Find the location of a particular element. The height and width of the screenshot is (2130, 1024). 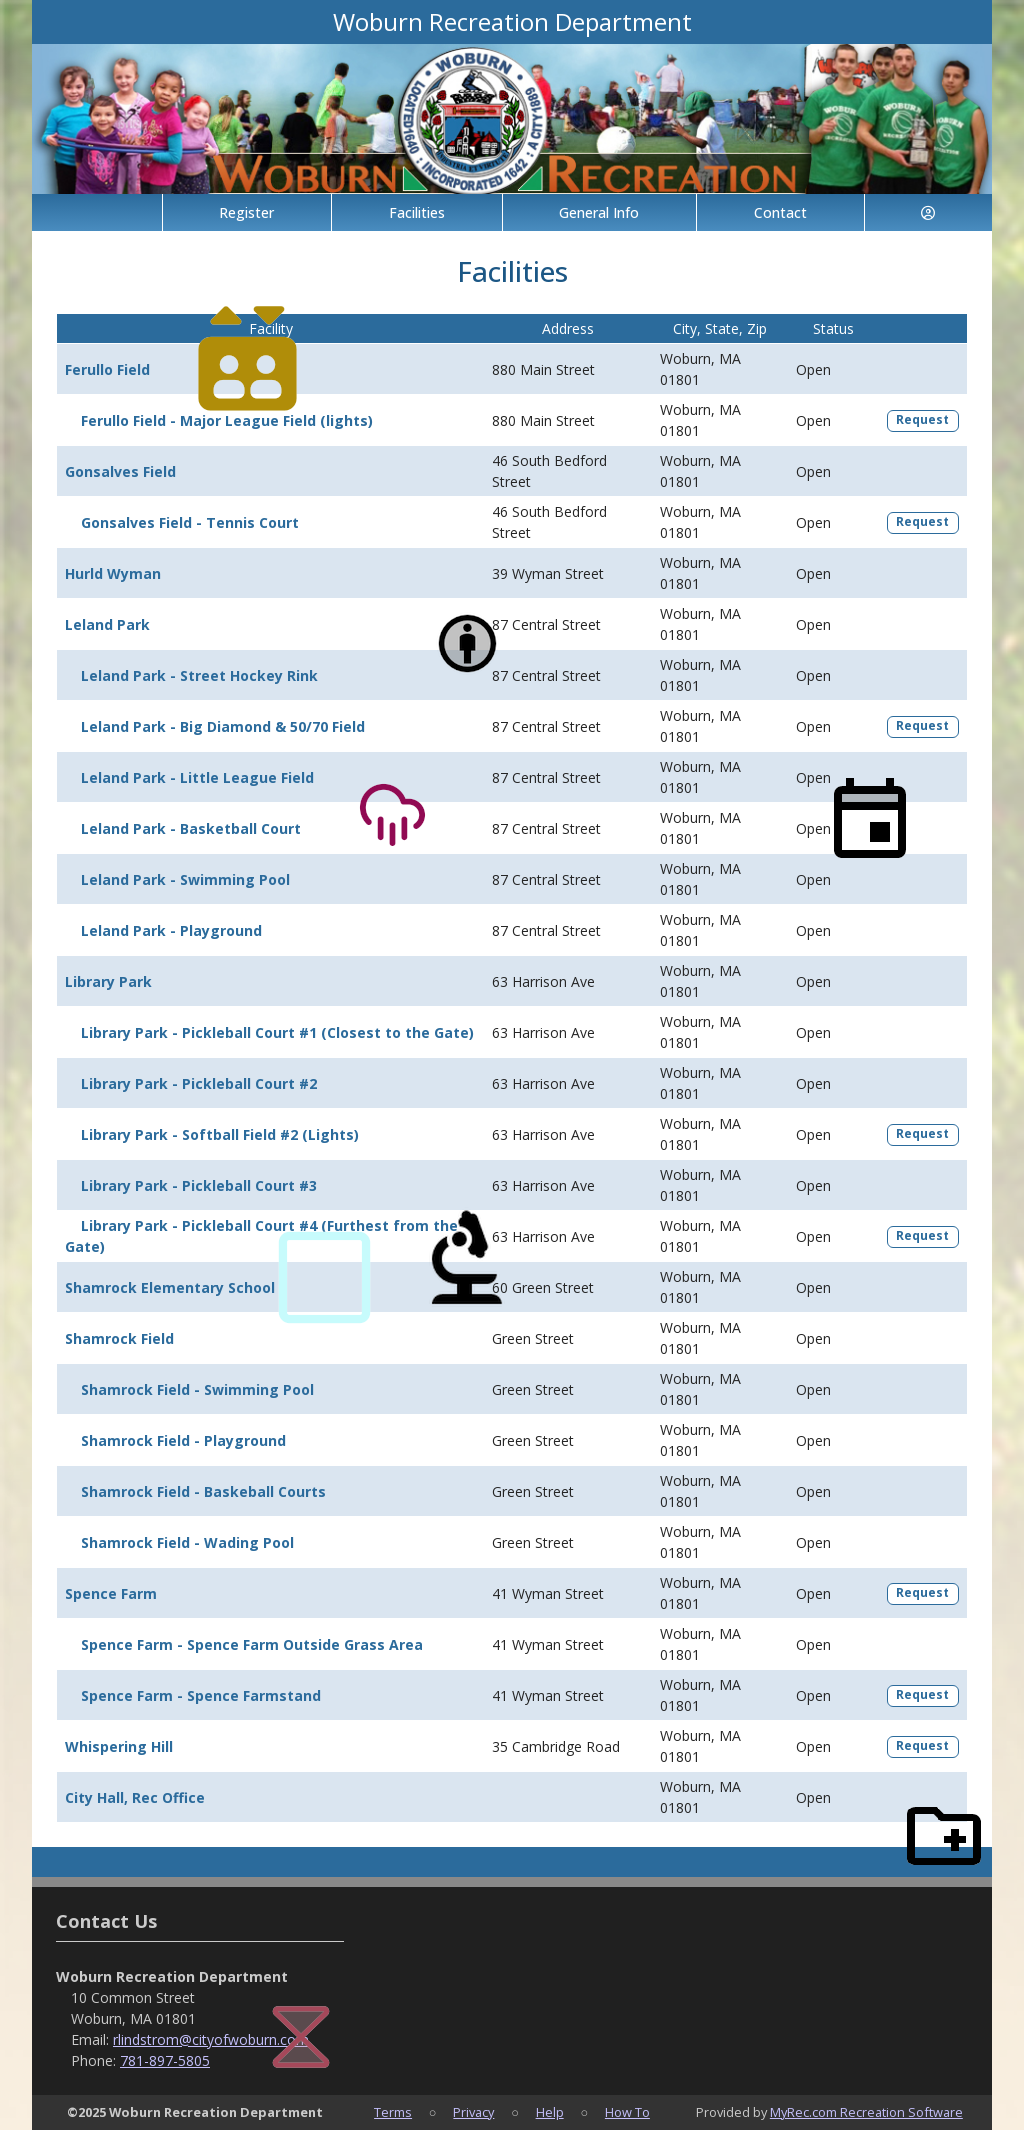

add an event to your calendar is located at coordinates (870, 822).